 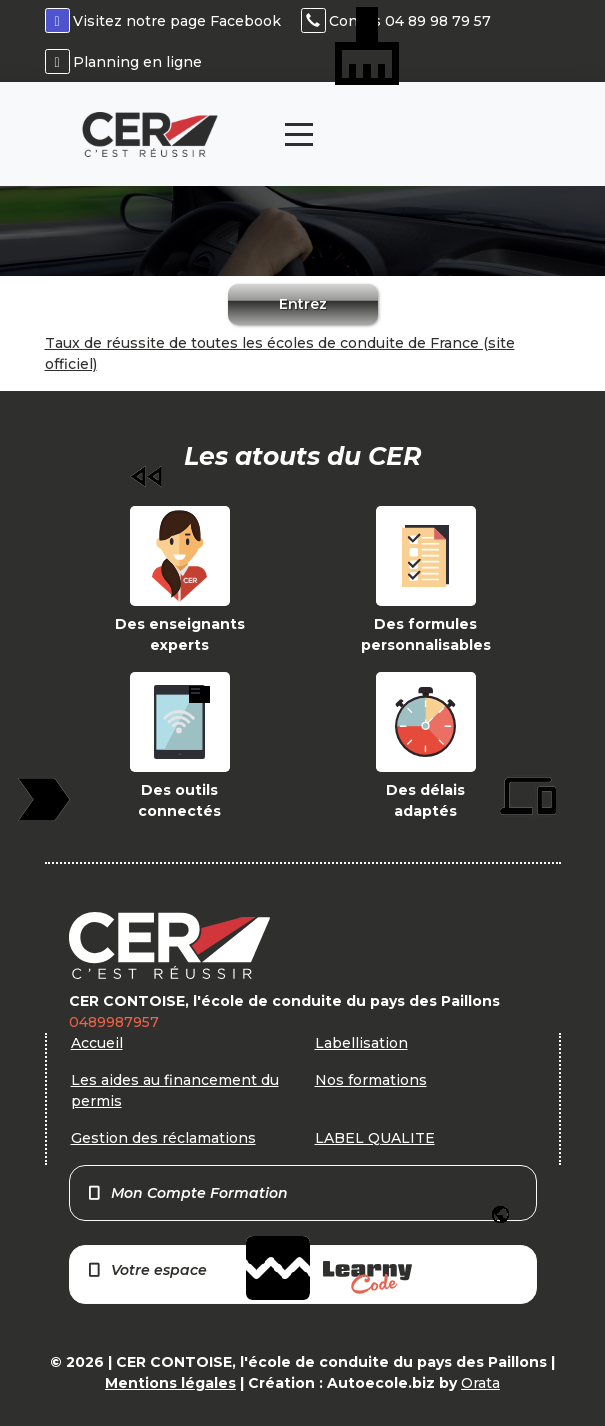 I want to click on view featured playlist, so click(x=199, y=694).